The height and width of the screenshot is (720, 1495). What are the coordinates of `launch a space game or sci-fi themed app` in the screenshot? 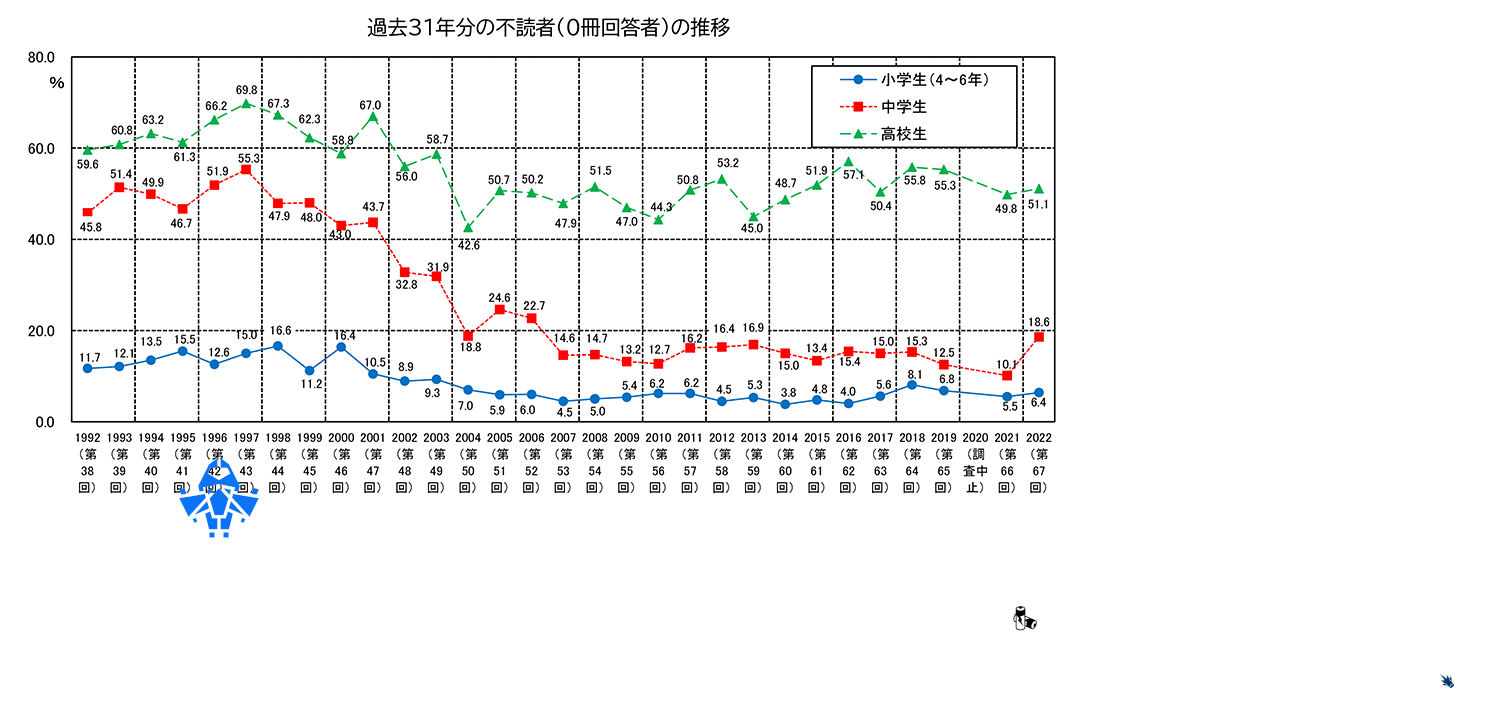 It's located at (219, 497).